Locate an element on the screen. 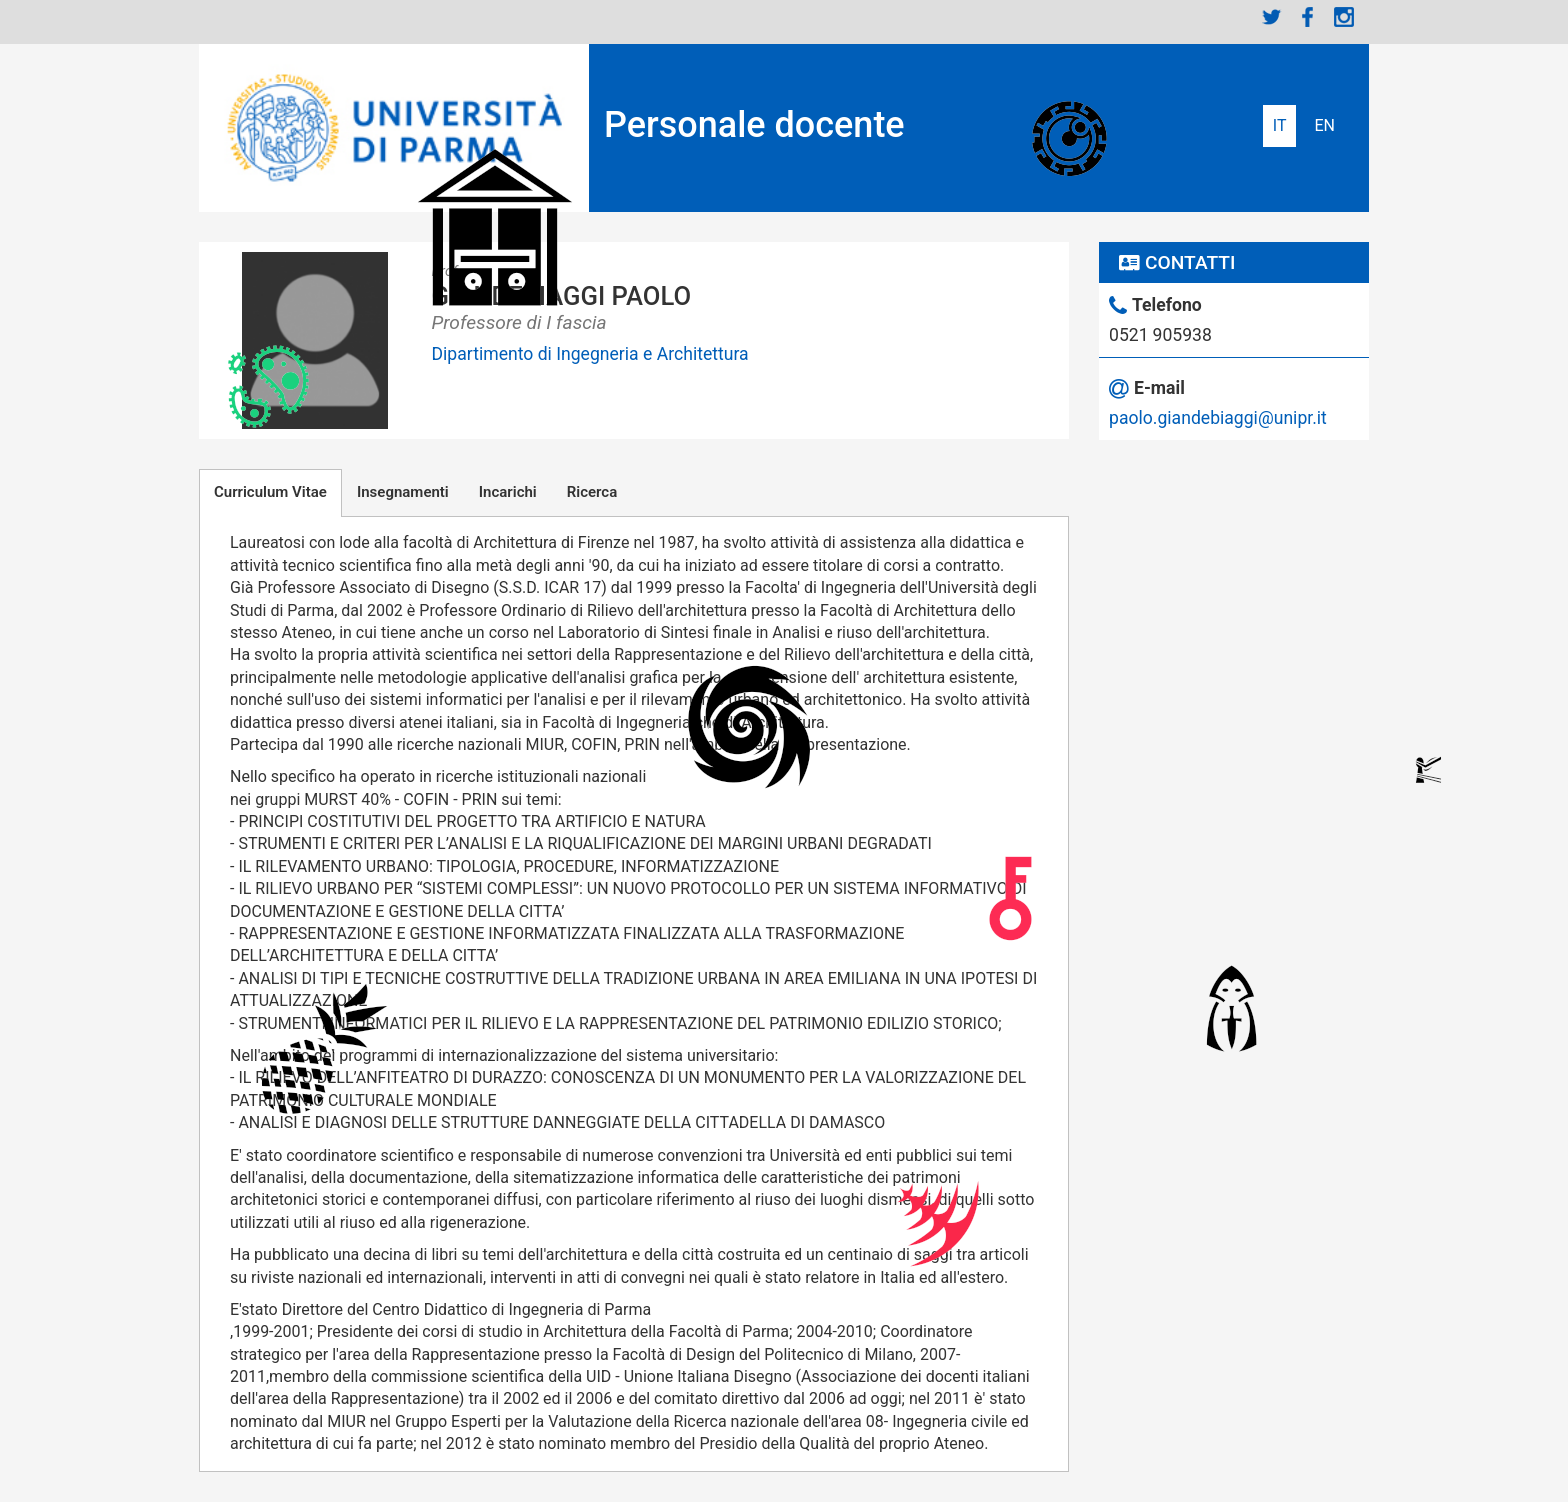 The height and width of the screenshot is (1502, 1568). lock picking skill or ability in a game is located at coordinates (1428, 770).